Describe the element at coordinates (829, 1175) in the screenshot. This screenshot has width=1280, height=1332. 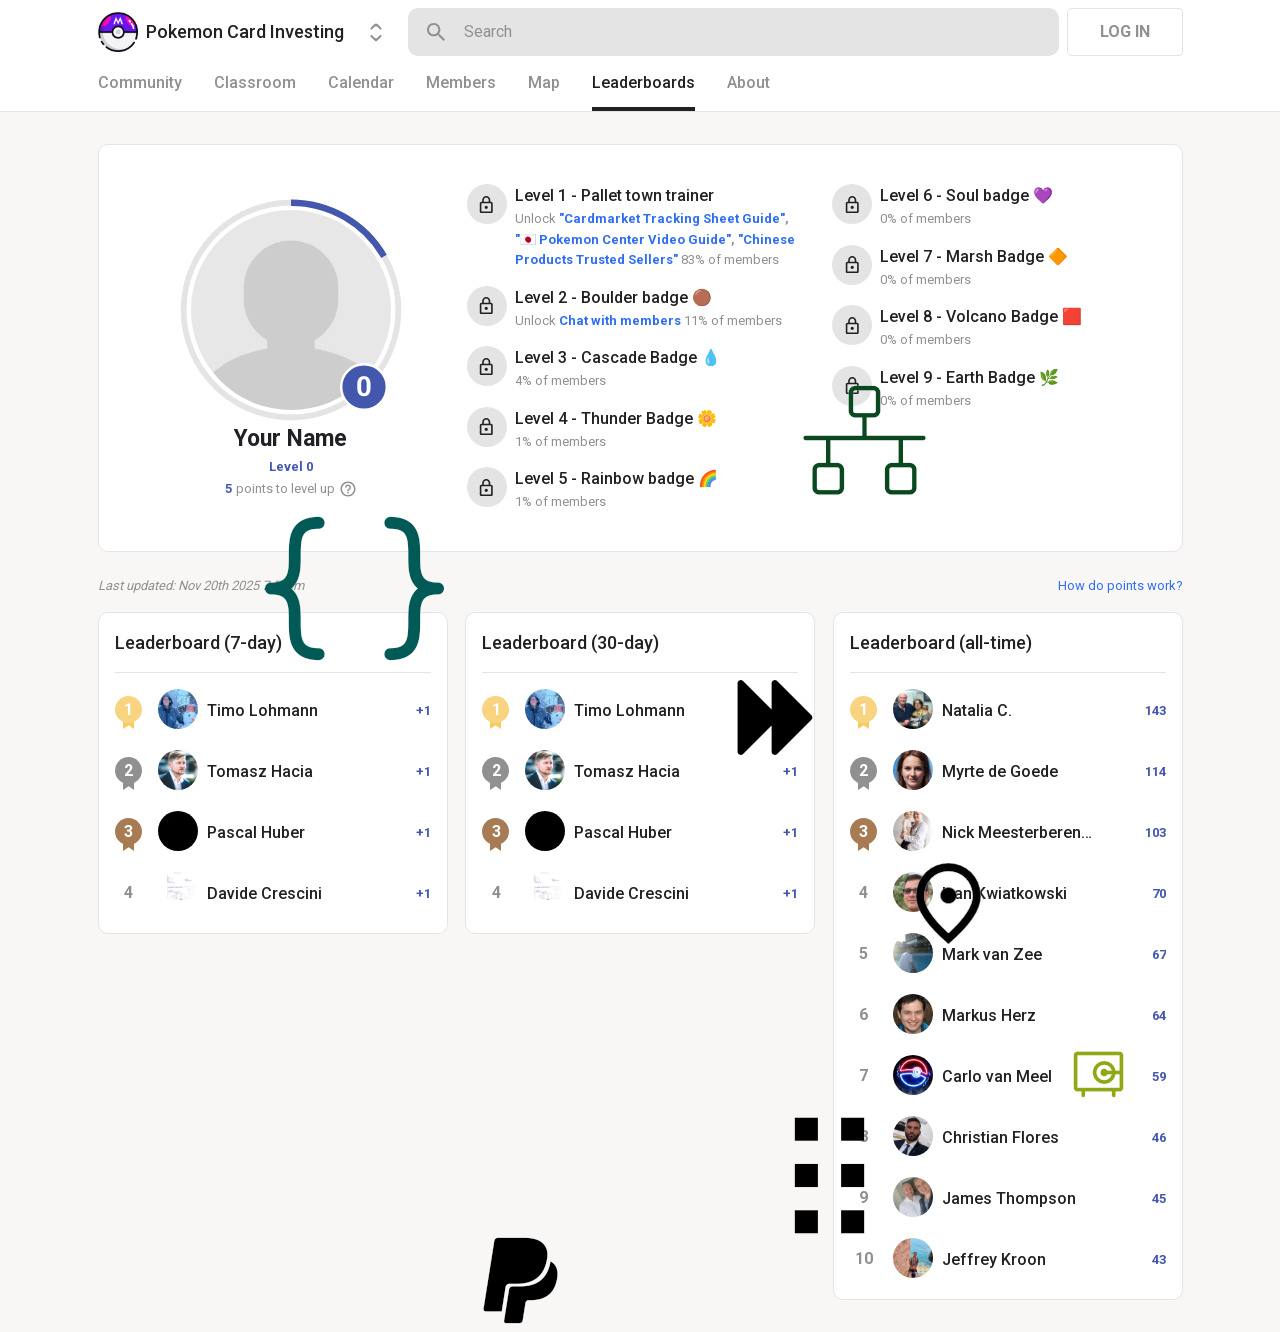
I see `drag to reorder or rearrange items` at that location.